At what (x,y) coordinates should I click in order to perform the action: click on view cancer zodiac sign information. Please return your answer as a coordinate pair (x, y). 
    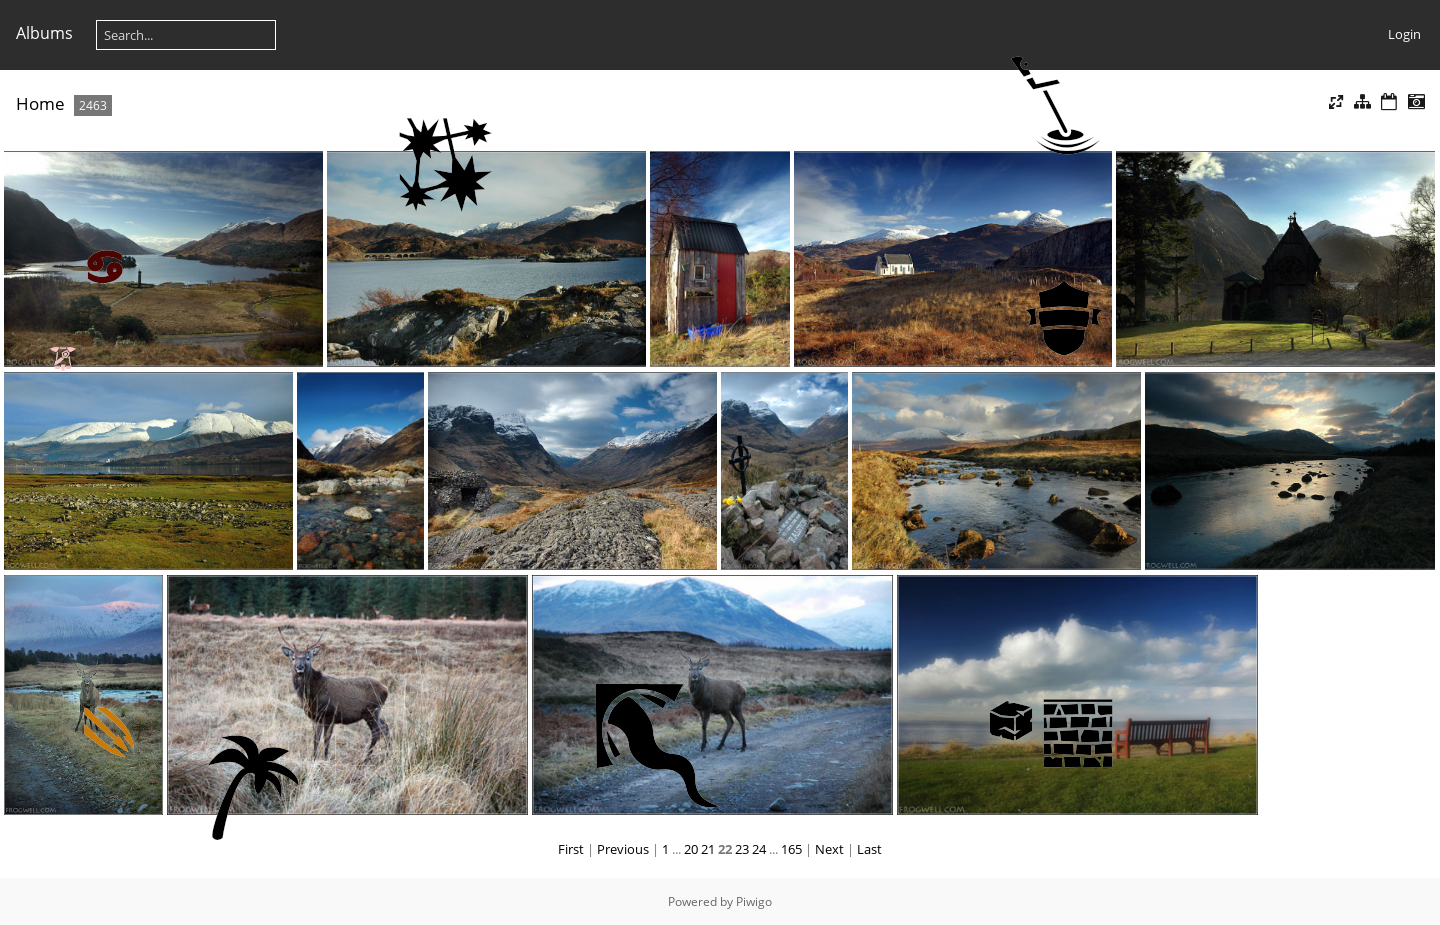
    Looking at the image, I should click on (105, 267).